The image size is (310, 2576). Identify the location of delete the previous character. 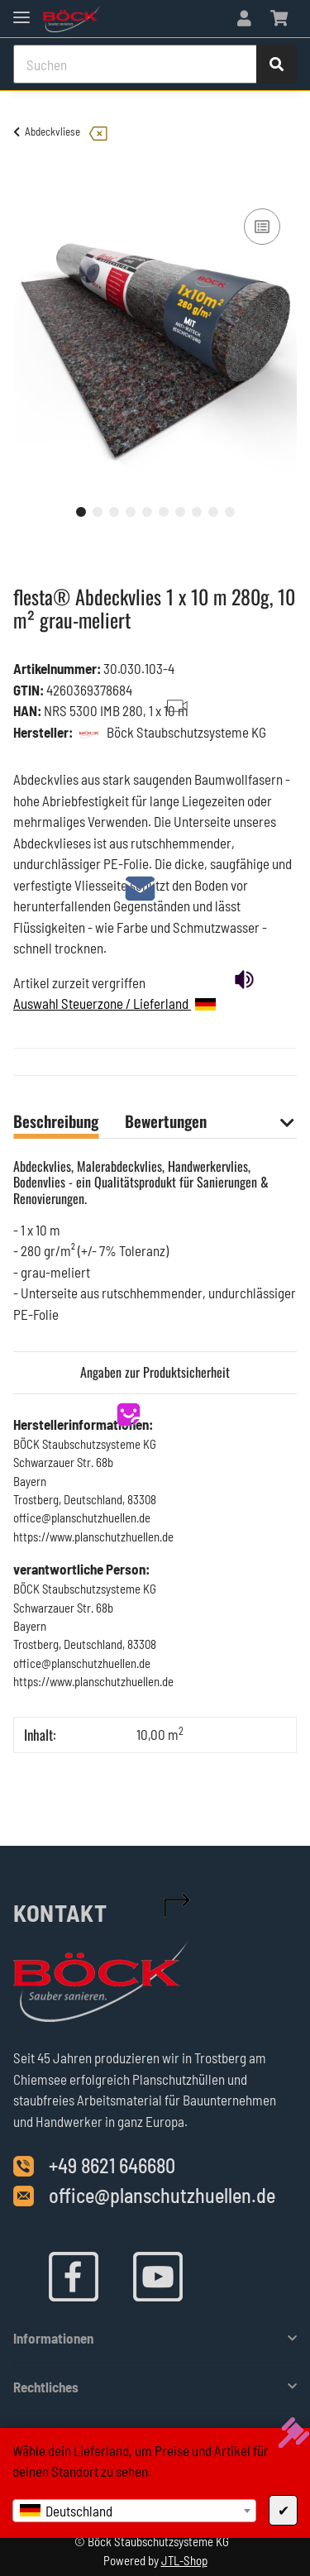
(98, 133).